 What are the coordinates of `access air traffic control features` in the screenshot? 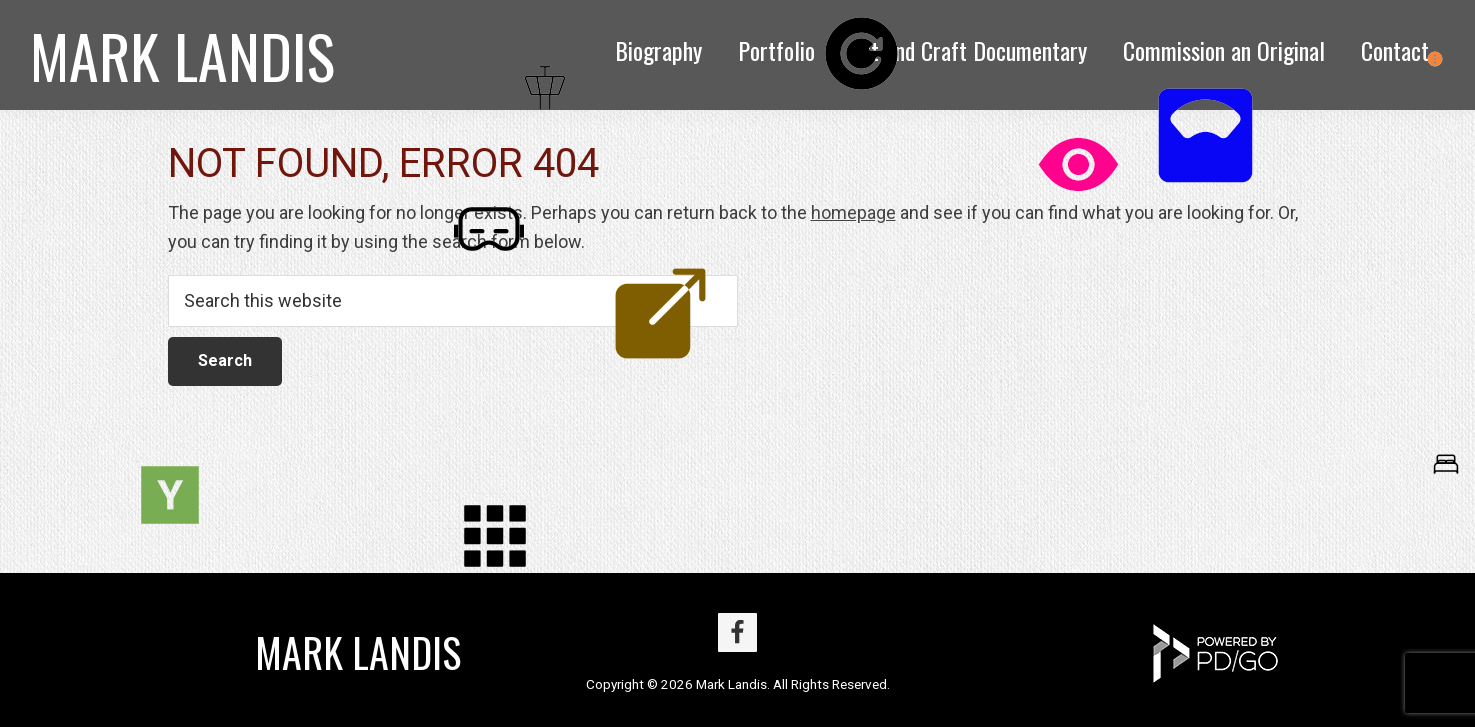 It's located at (545, 88).